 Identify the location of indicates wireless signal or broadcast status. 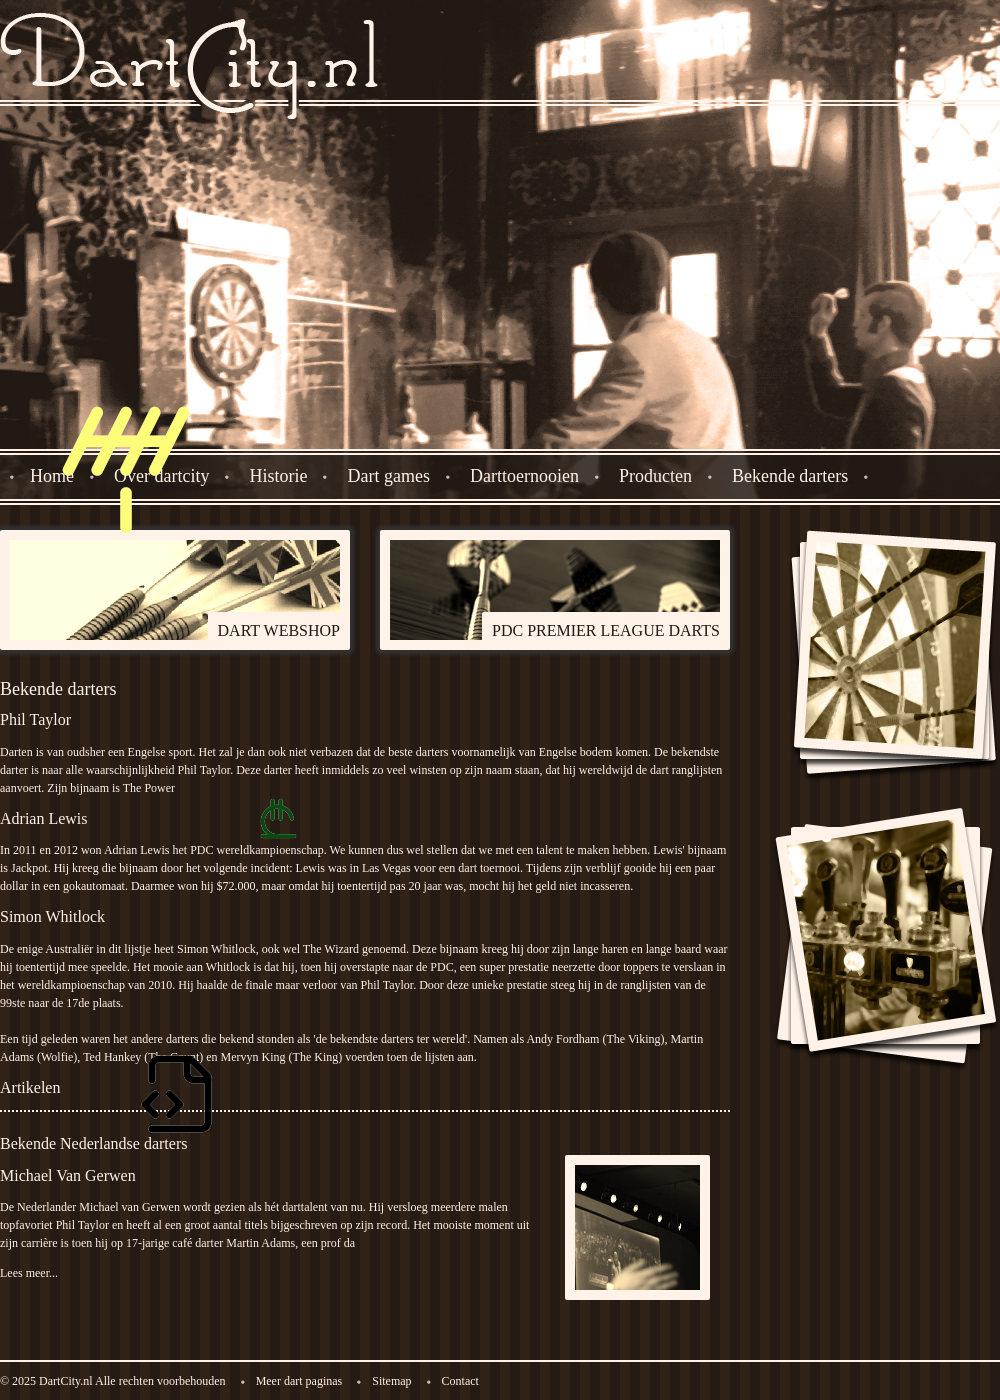
(126, 470).